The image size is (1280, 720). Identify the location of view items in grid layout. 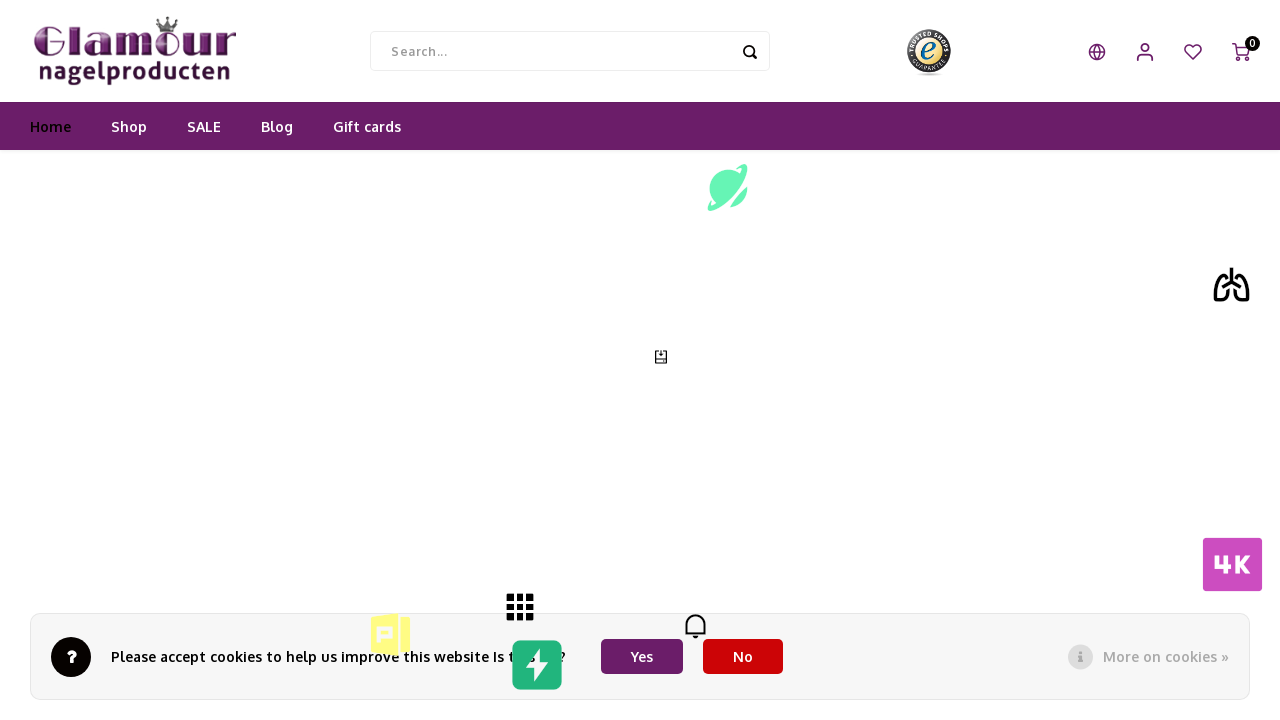
(520, 607).